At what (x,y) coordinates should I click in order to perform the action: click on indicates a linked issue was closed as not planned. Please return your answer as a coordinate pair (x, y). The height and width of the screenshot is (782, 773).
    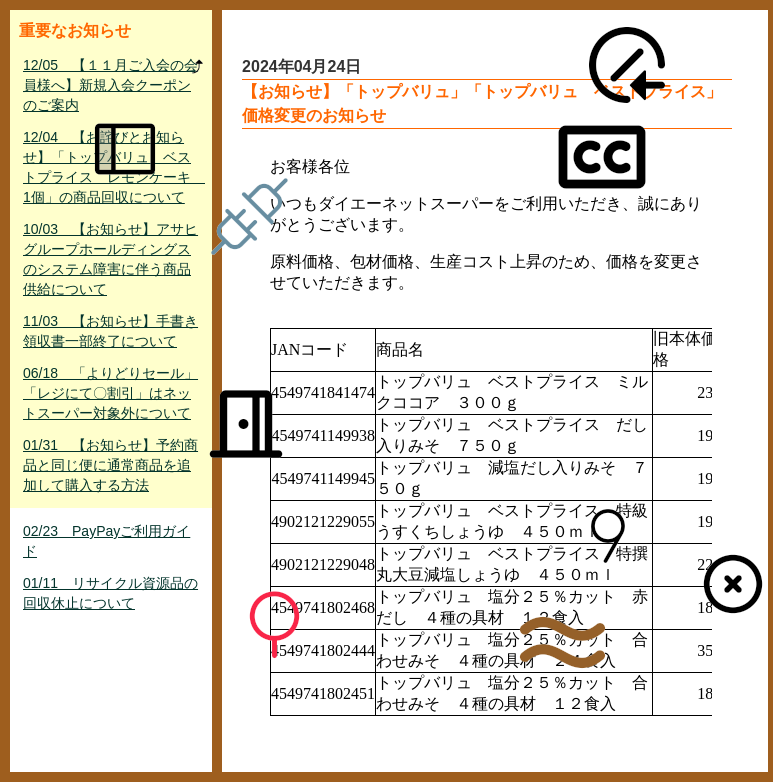
    Looking at the image, I should click on (627, 65).